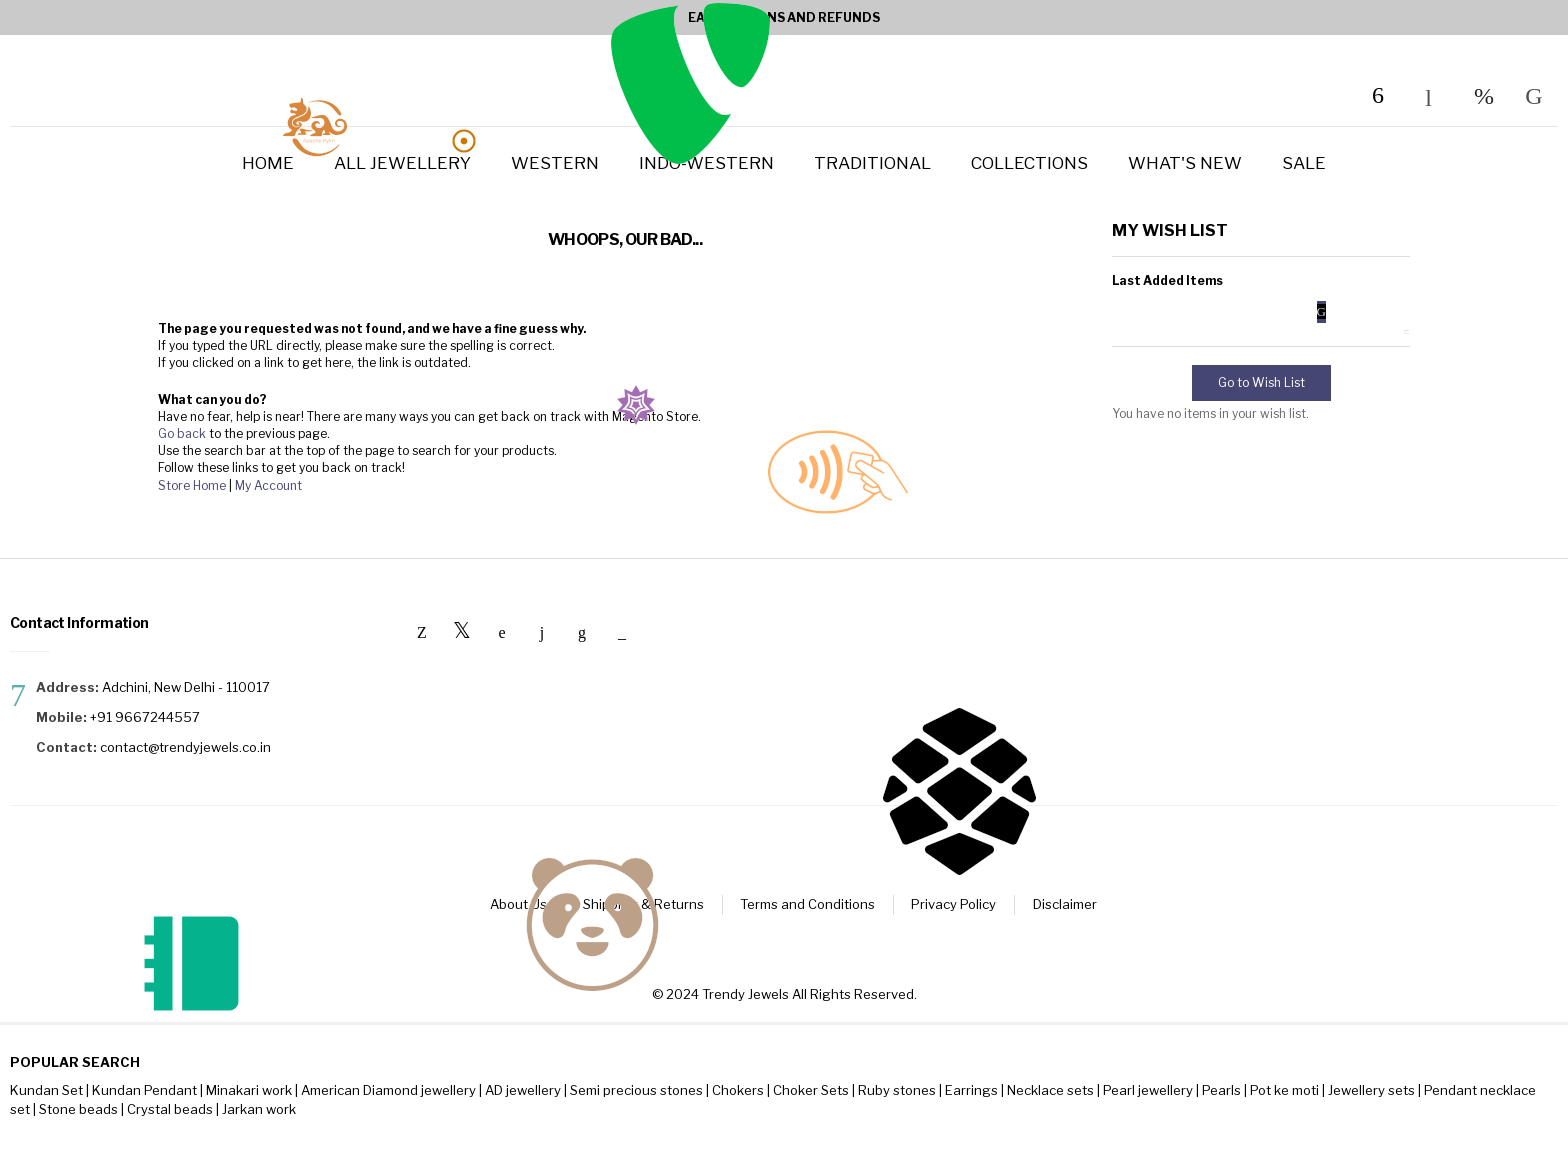  Describe the element at coordinates (959, 791) in the screenshot. I see `RedwoodJS framework logo` at that location.